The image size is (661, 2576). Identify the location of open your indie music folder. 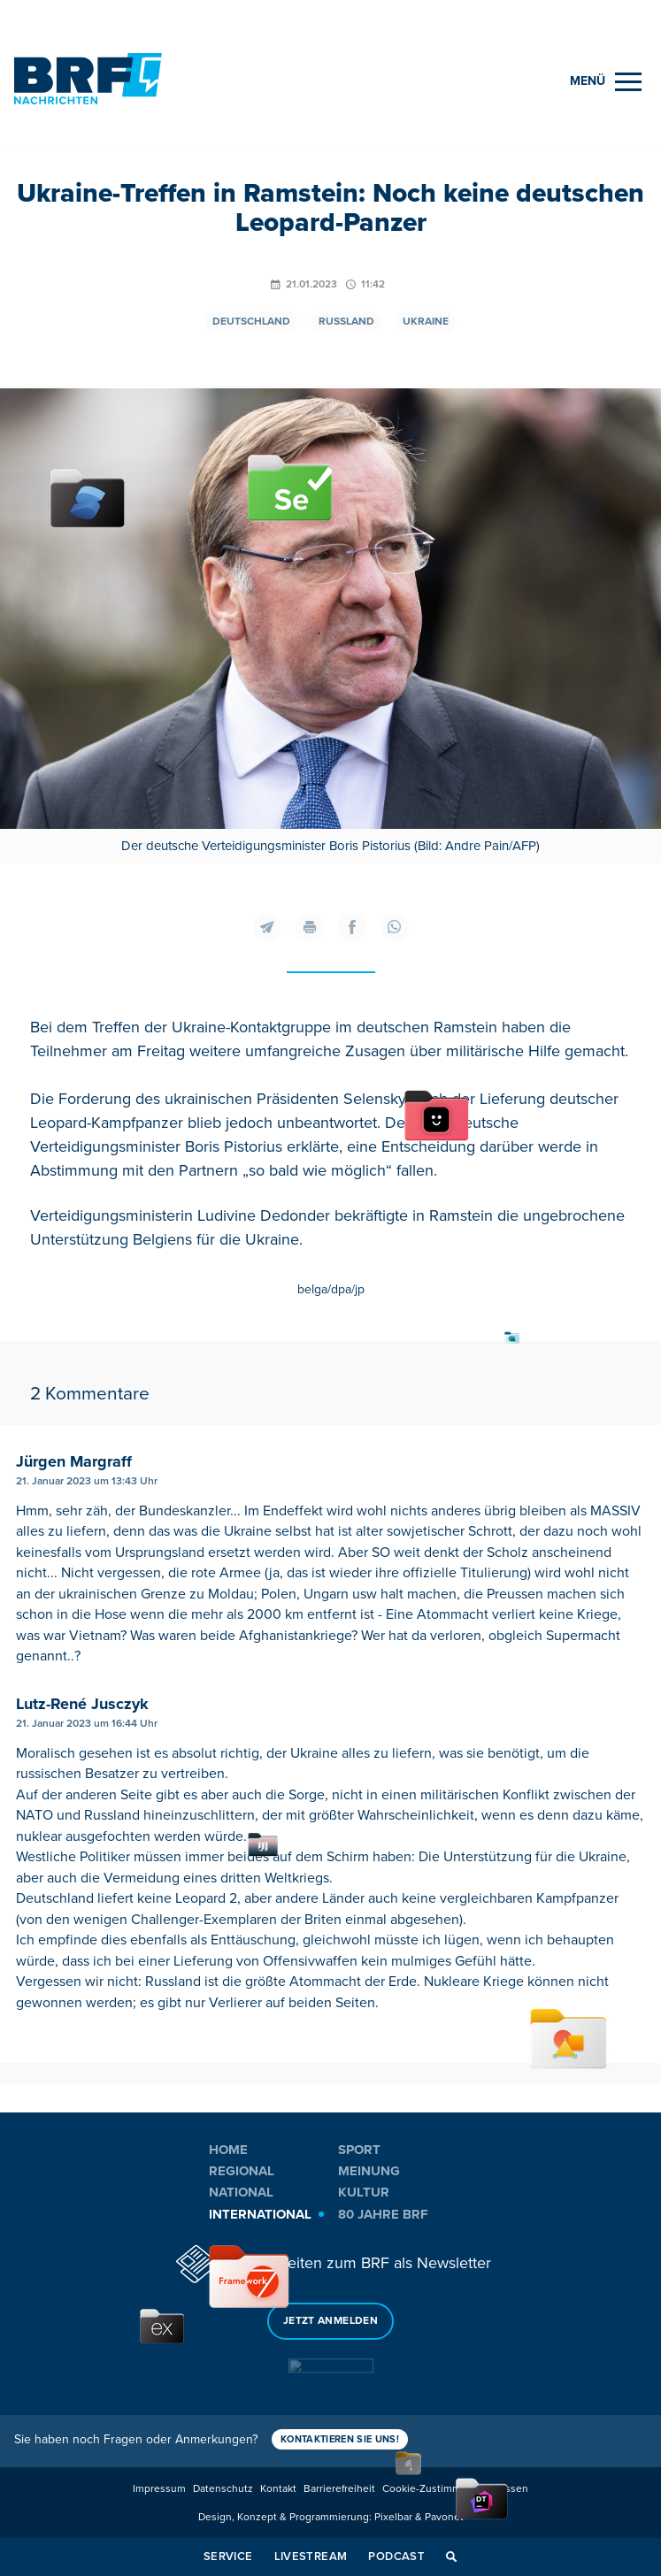
(263, 1845).